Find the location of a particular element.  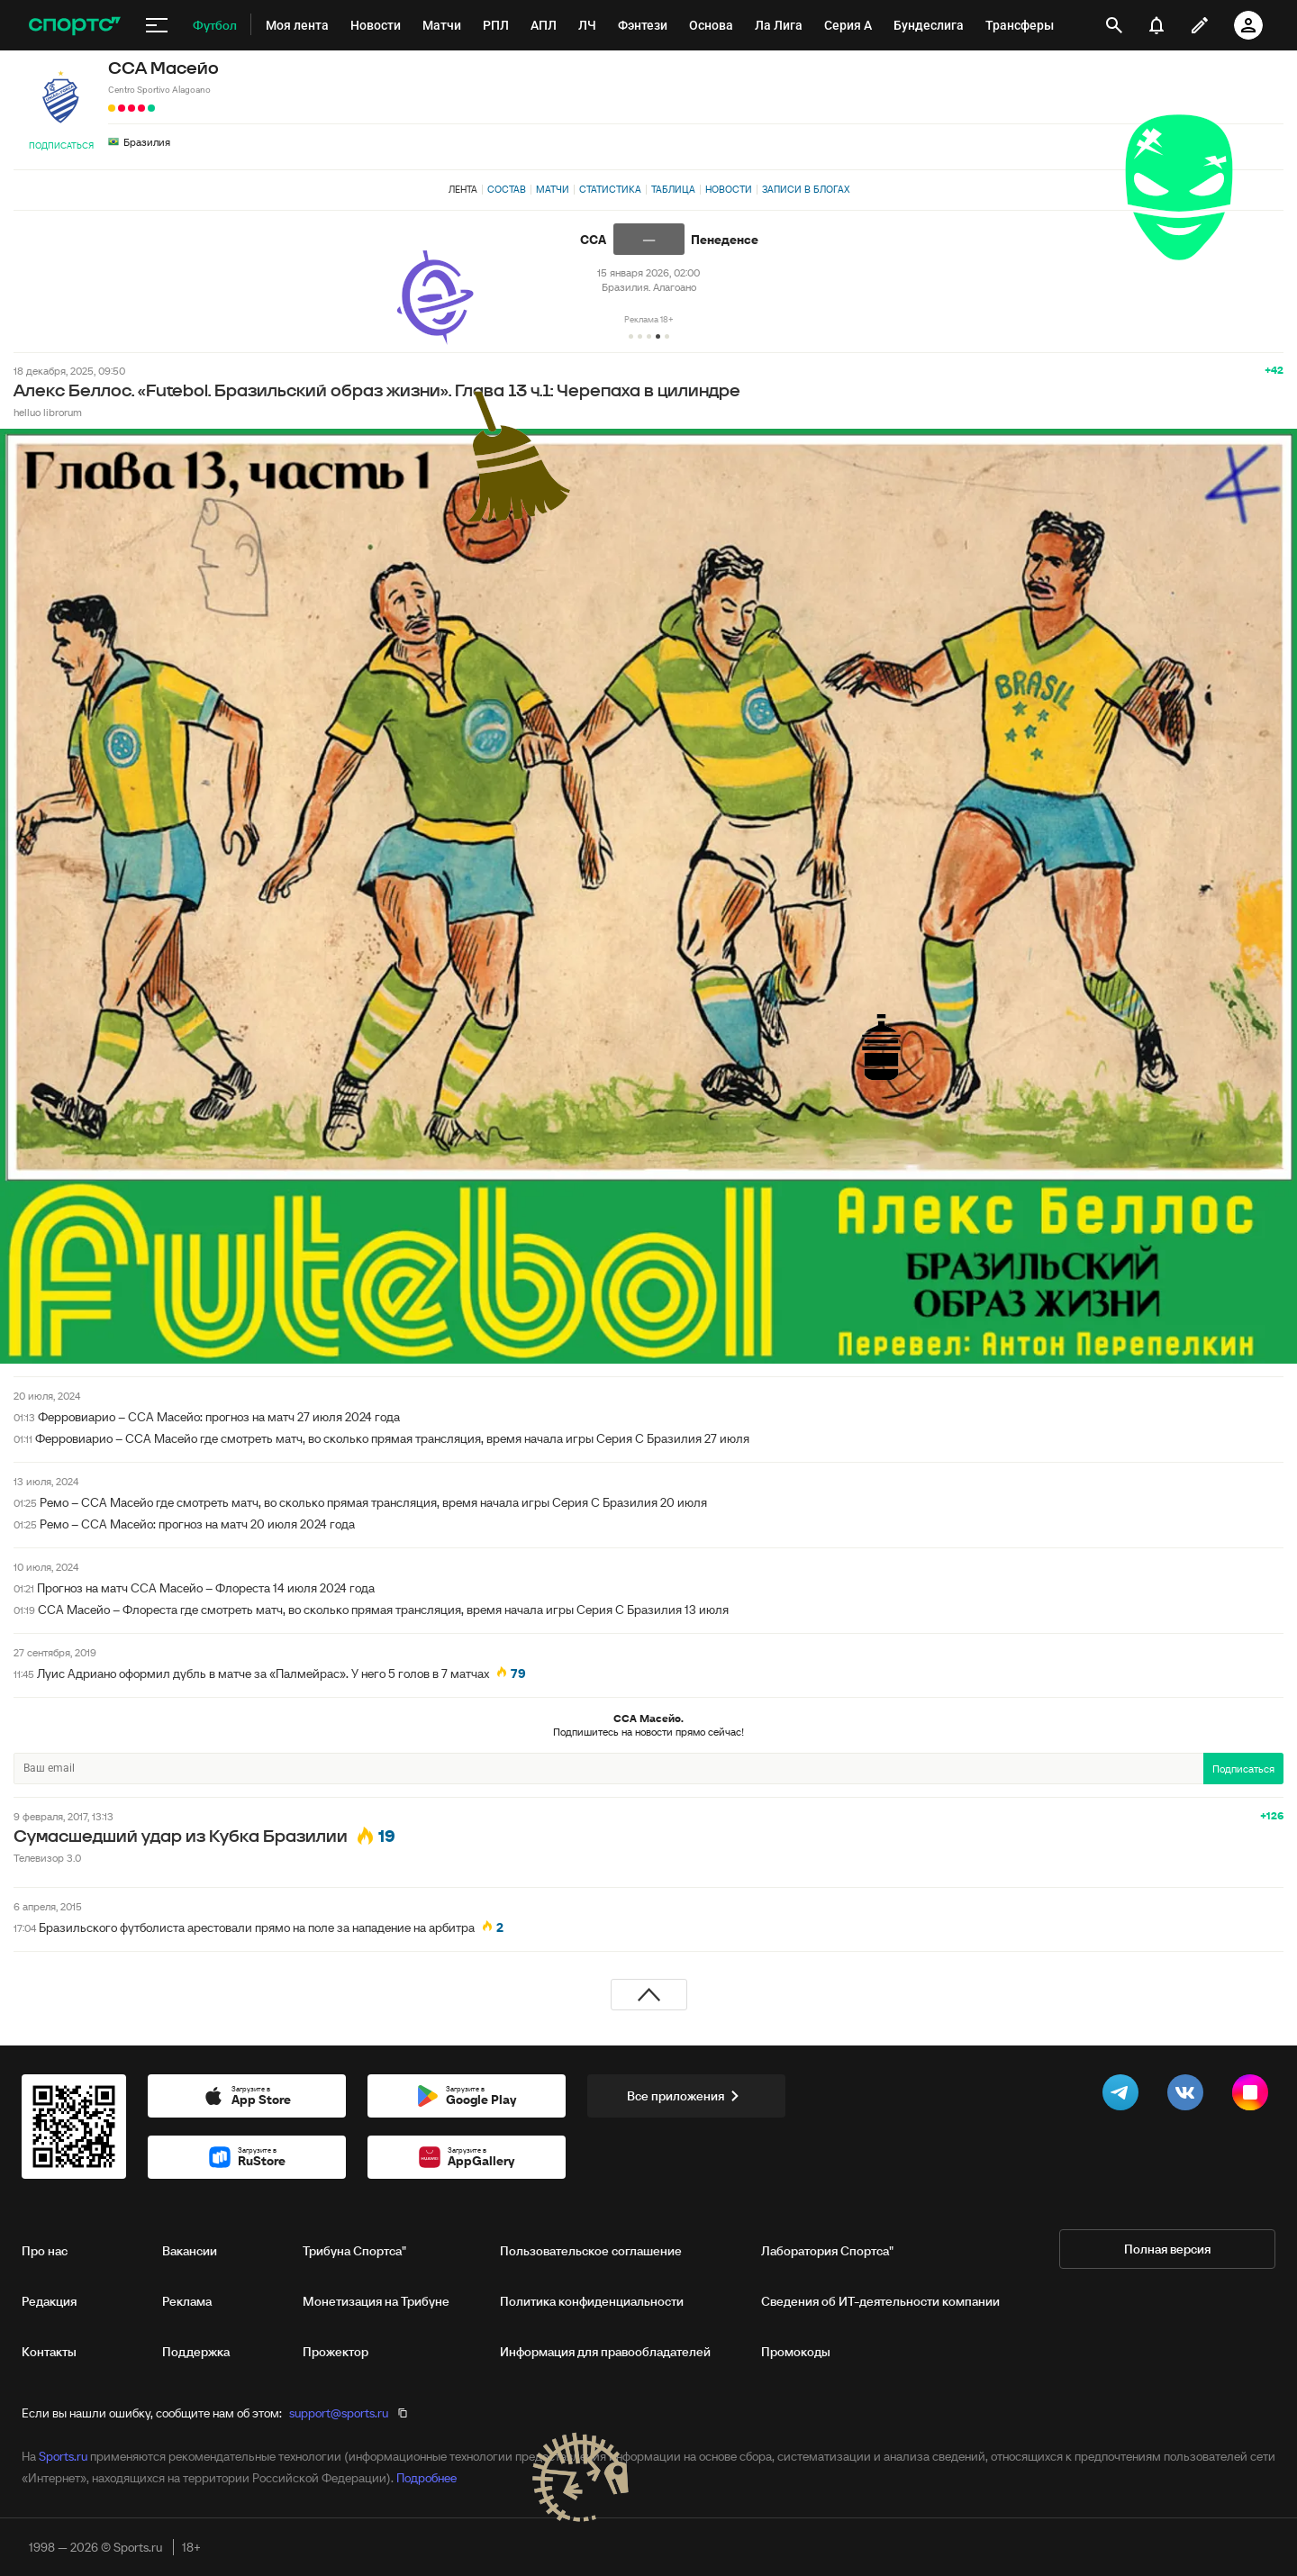

access fossil or dinosaur collection is located at coordinates (580, 2478).